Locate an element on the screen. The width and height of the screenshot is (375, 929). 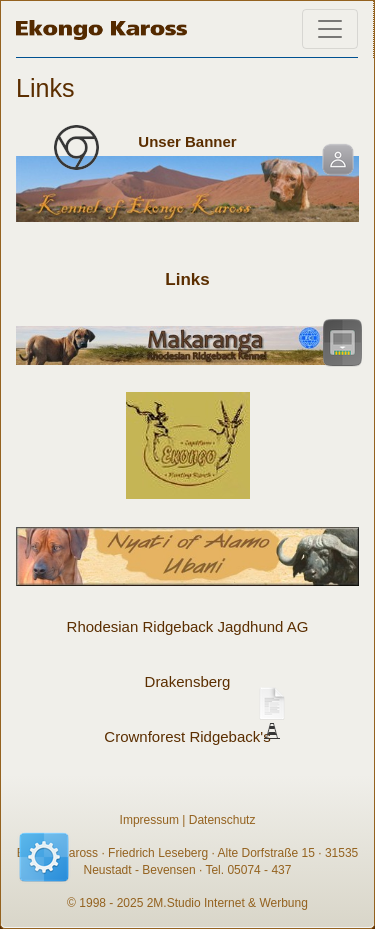
windows installer package file is located at coordinates (44, 857).